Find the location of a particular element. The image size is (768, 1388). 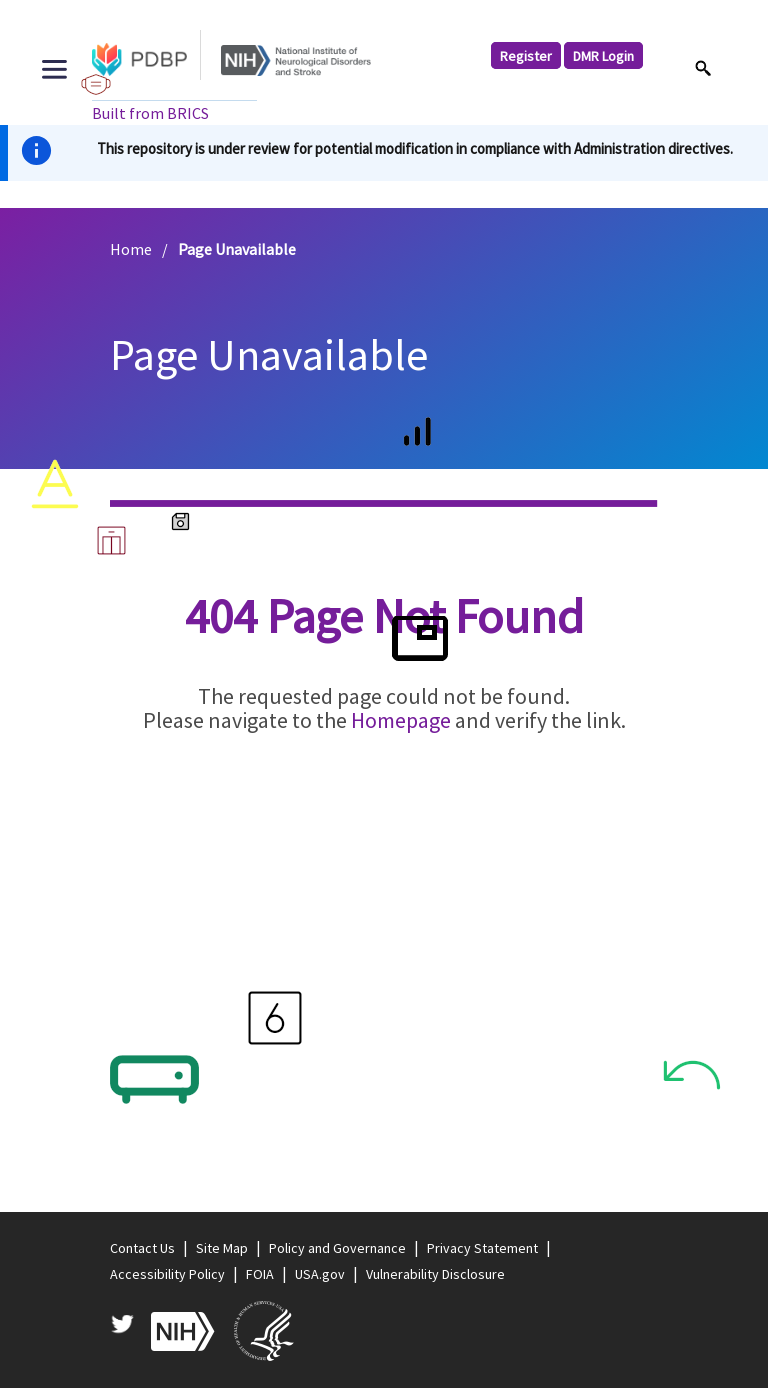

save current file or document is located at coordinates (180, 521).